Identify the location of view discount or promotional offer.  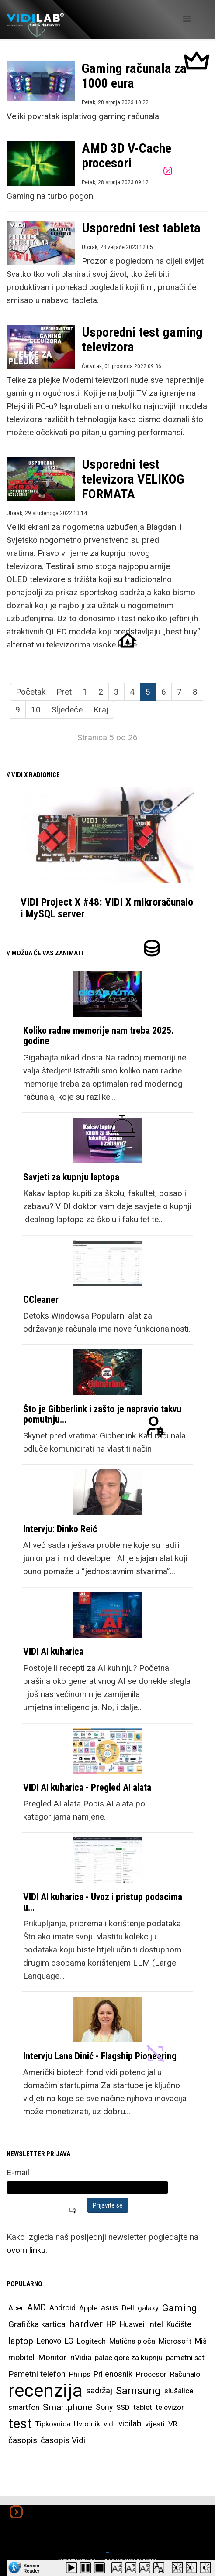
(168, 171).